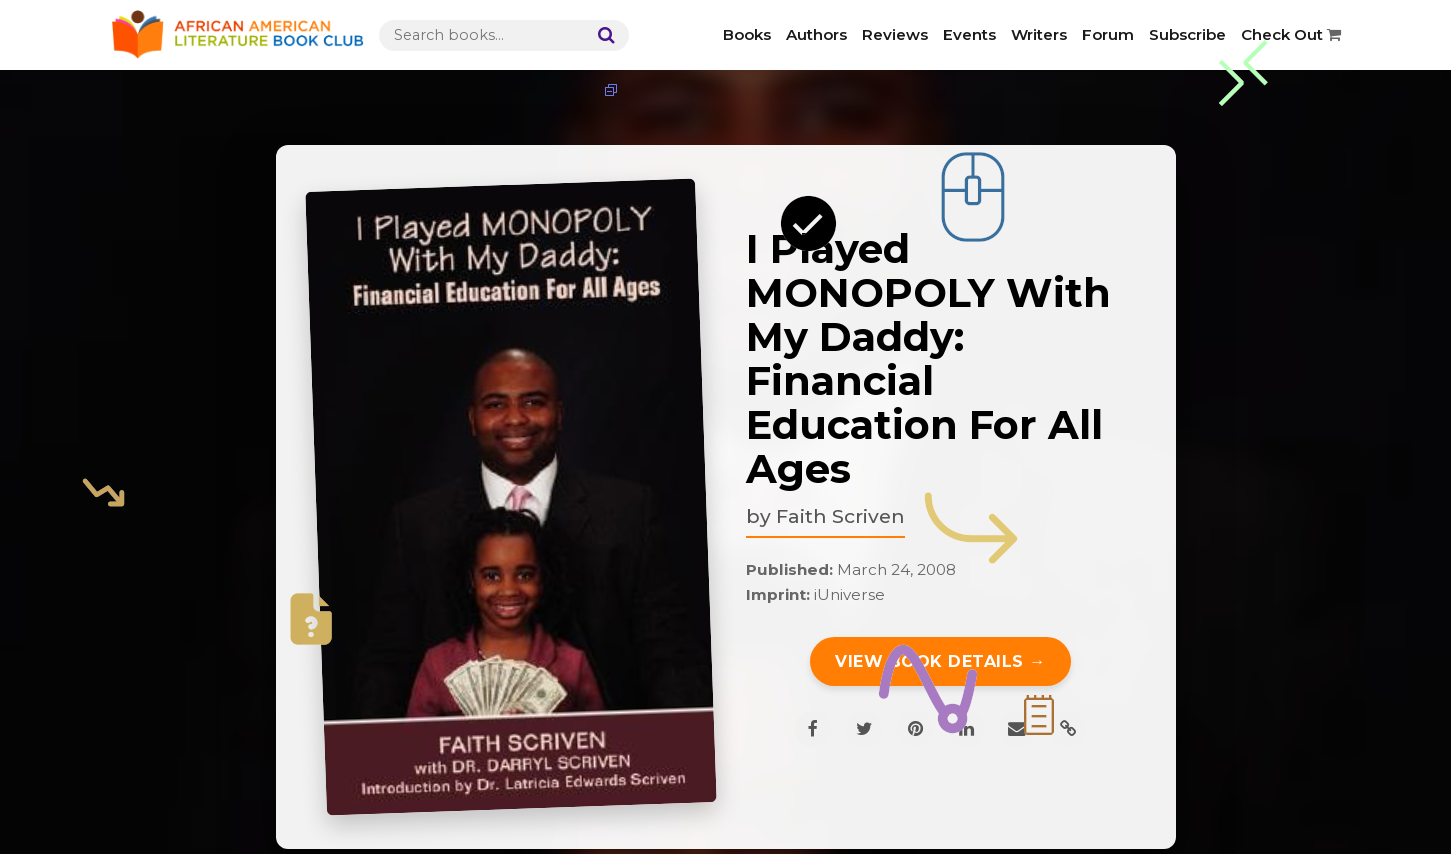 The height and width of the screenshot is (854, 1451). Describe the element at coordinates (971, 528) in the screenshot. I see `reply to a message` at that location.